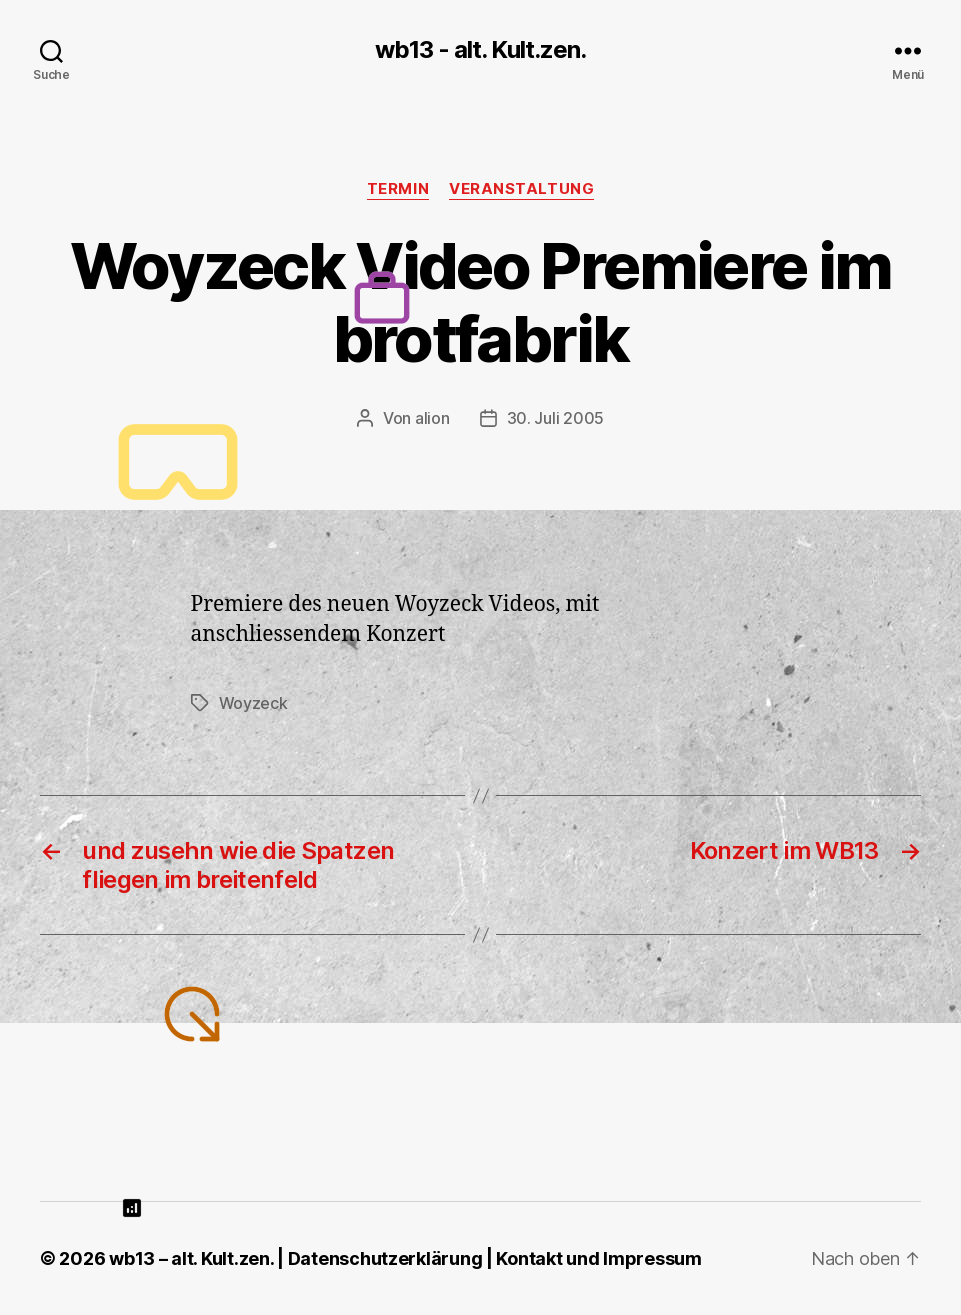  I want to click on expand content to bottom-right, so click(192, 1014).